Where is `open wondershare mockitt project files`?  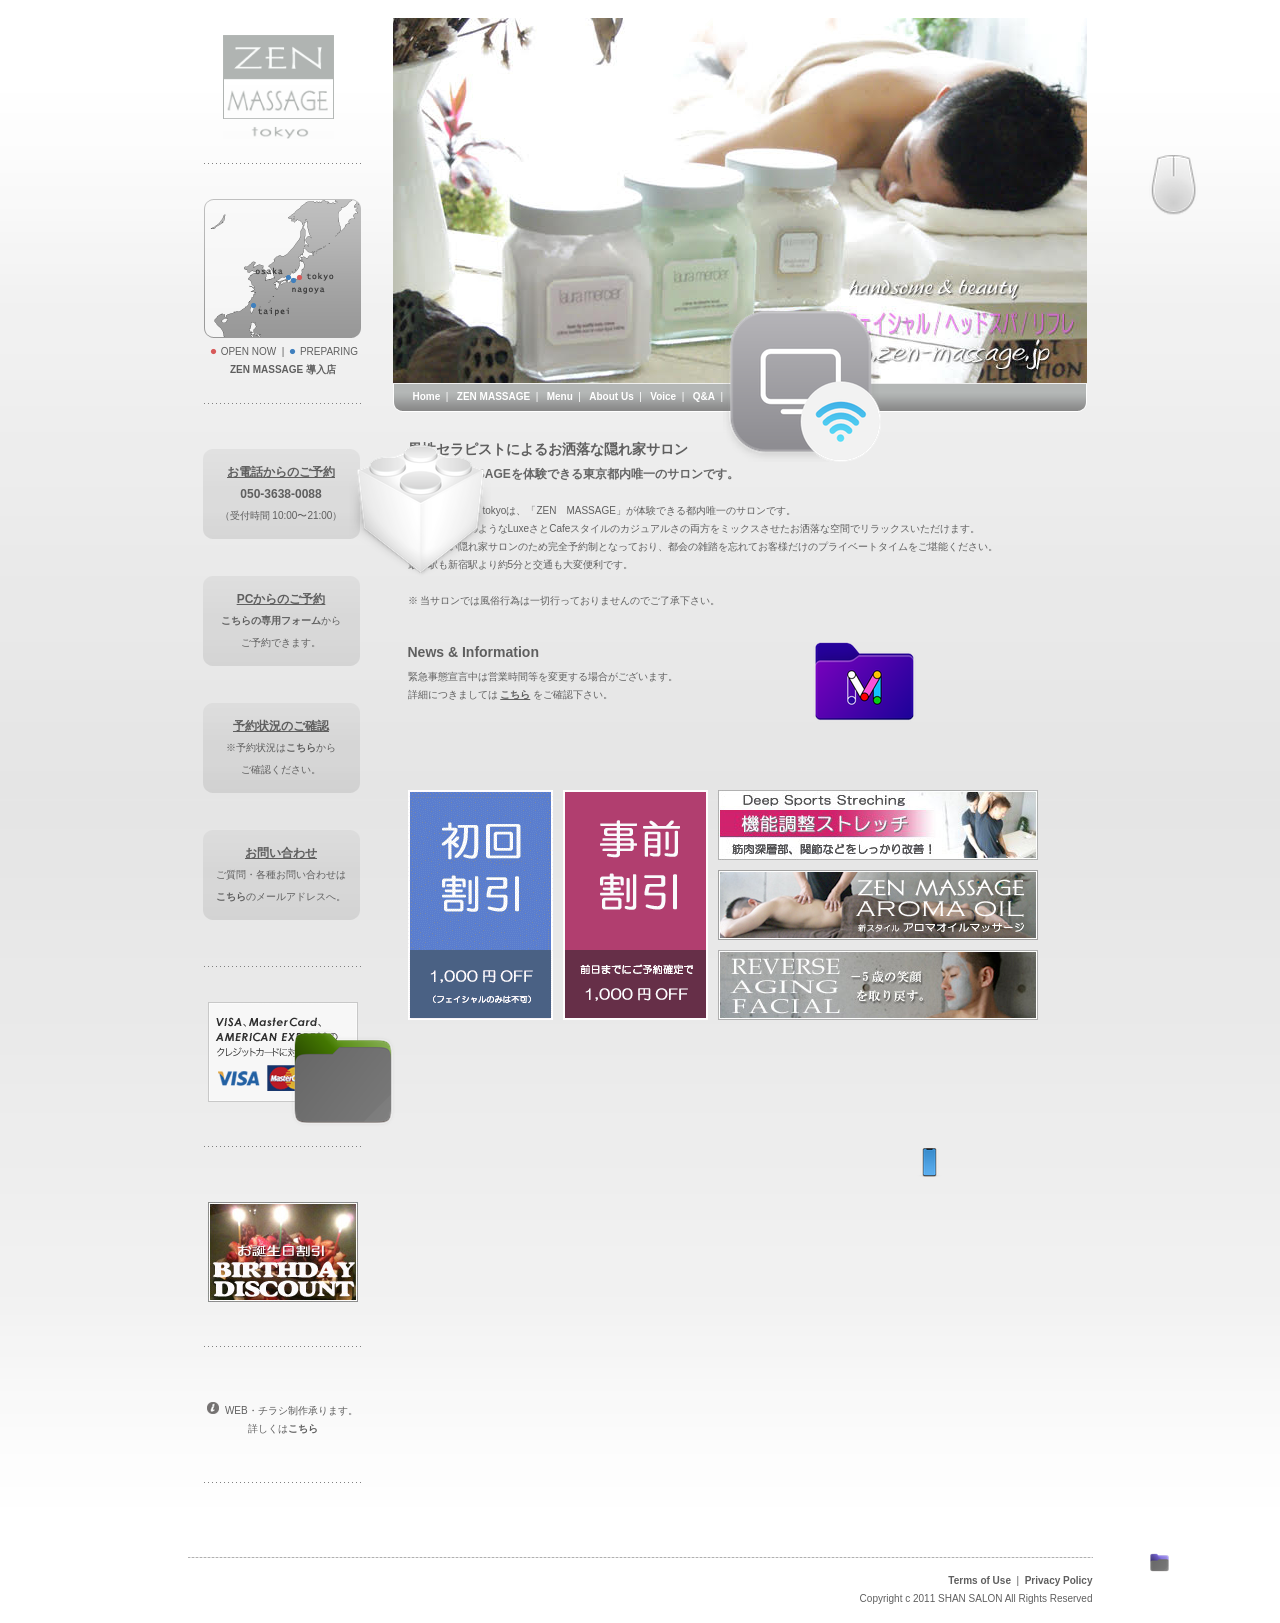 open wondershare mockitt project files is located at coordinates (864, 684).